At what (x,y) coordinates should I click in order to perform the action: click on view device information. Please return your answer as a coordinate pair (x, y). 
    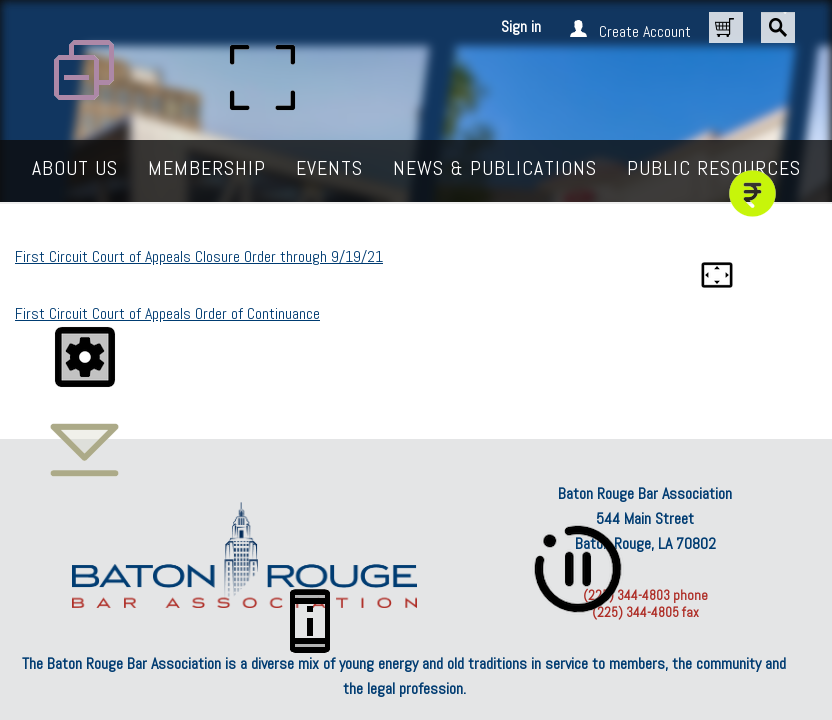
    Looking at the image, I should click on (310, 621).